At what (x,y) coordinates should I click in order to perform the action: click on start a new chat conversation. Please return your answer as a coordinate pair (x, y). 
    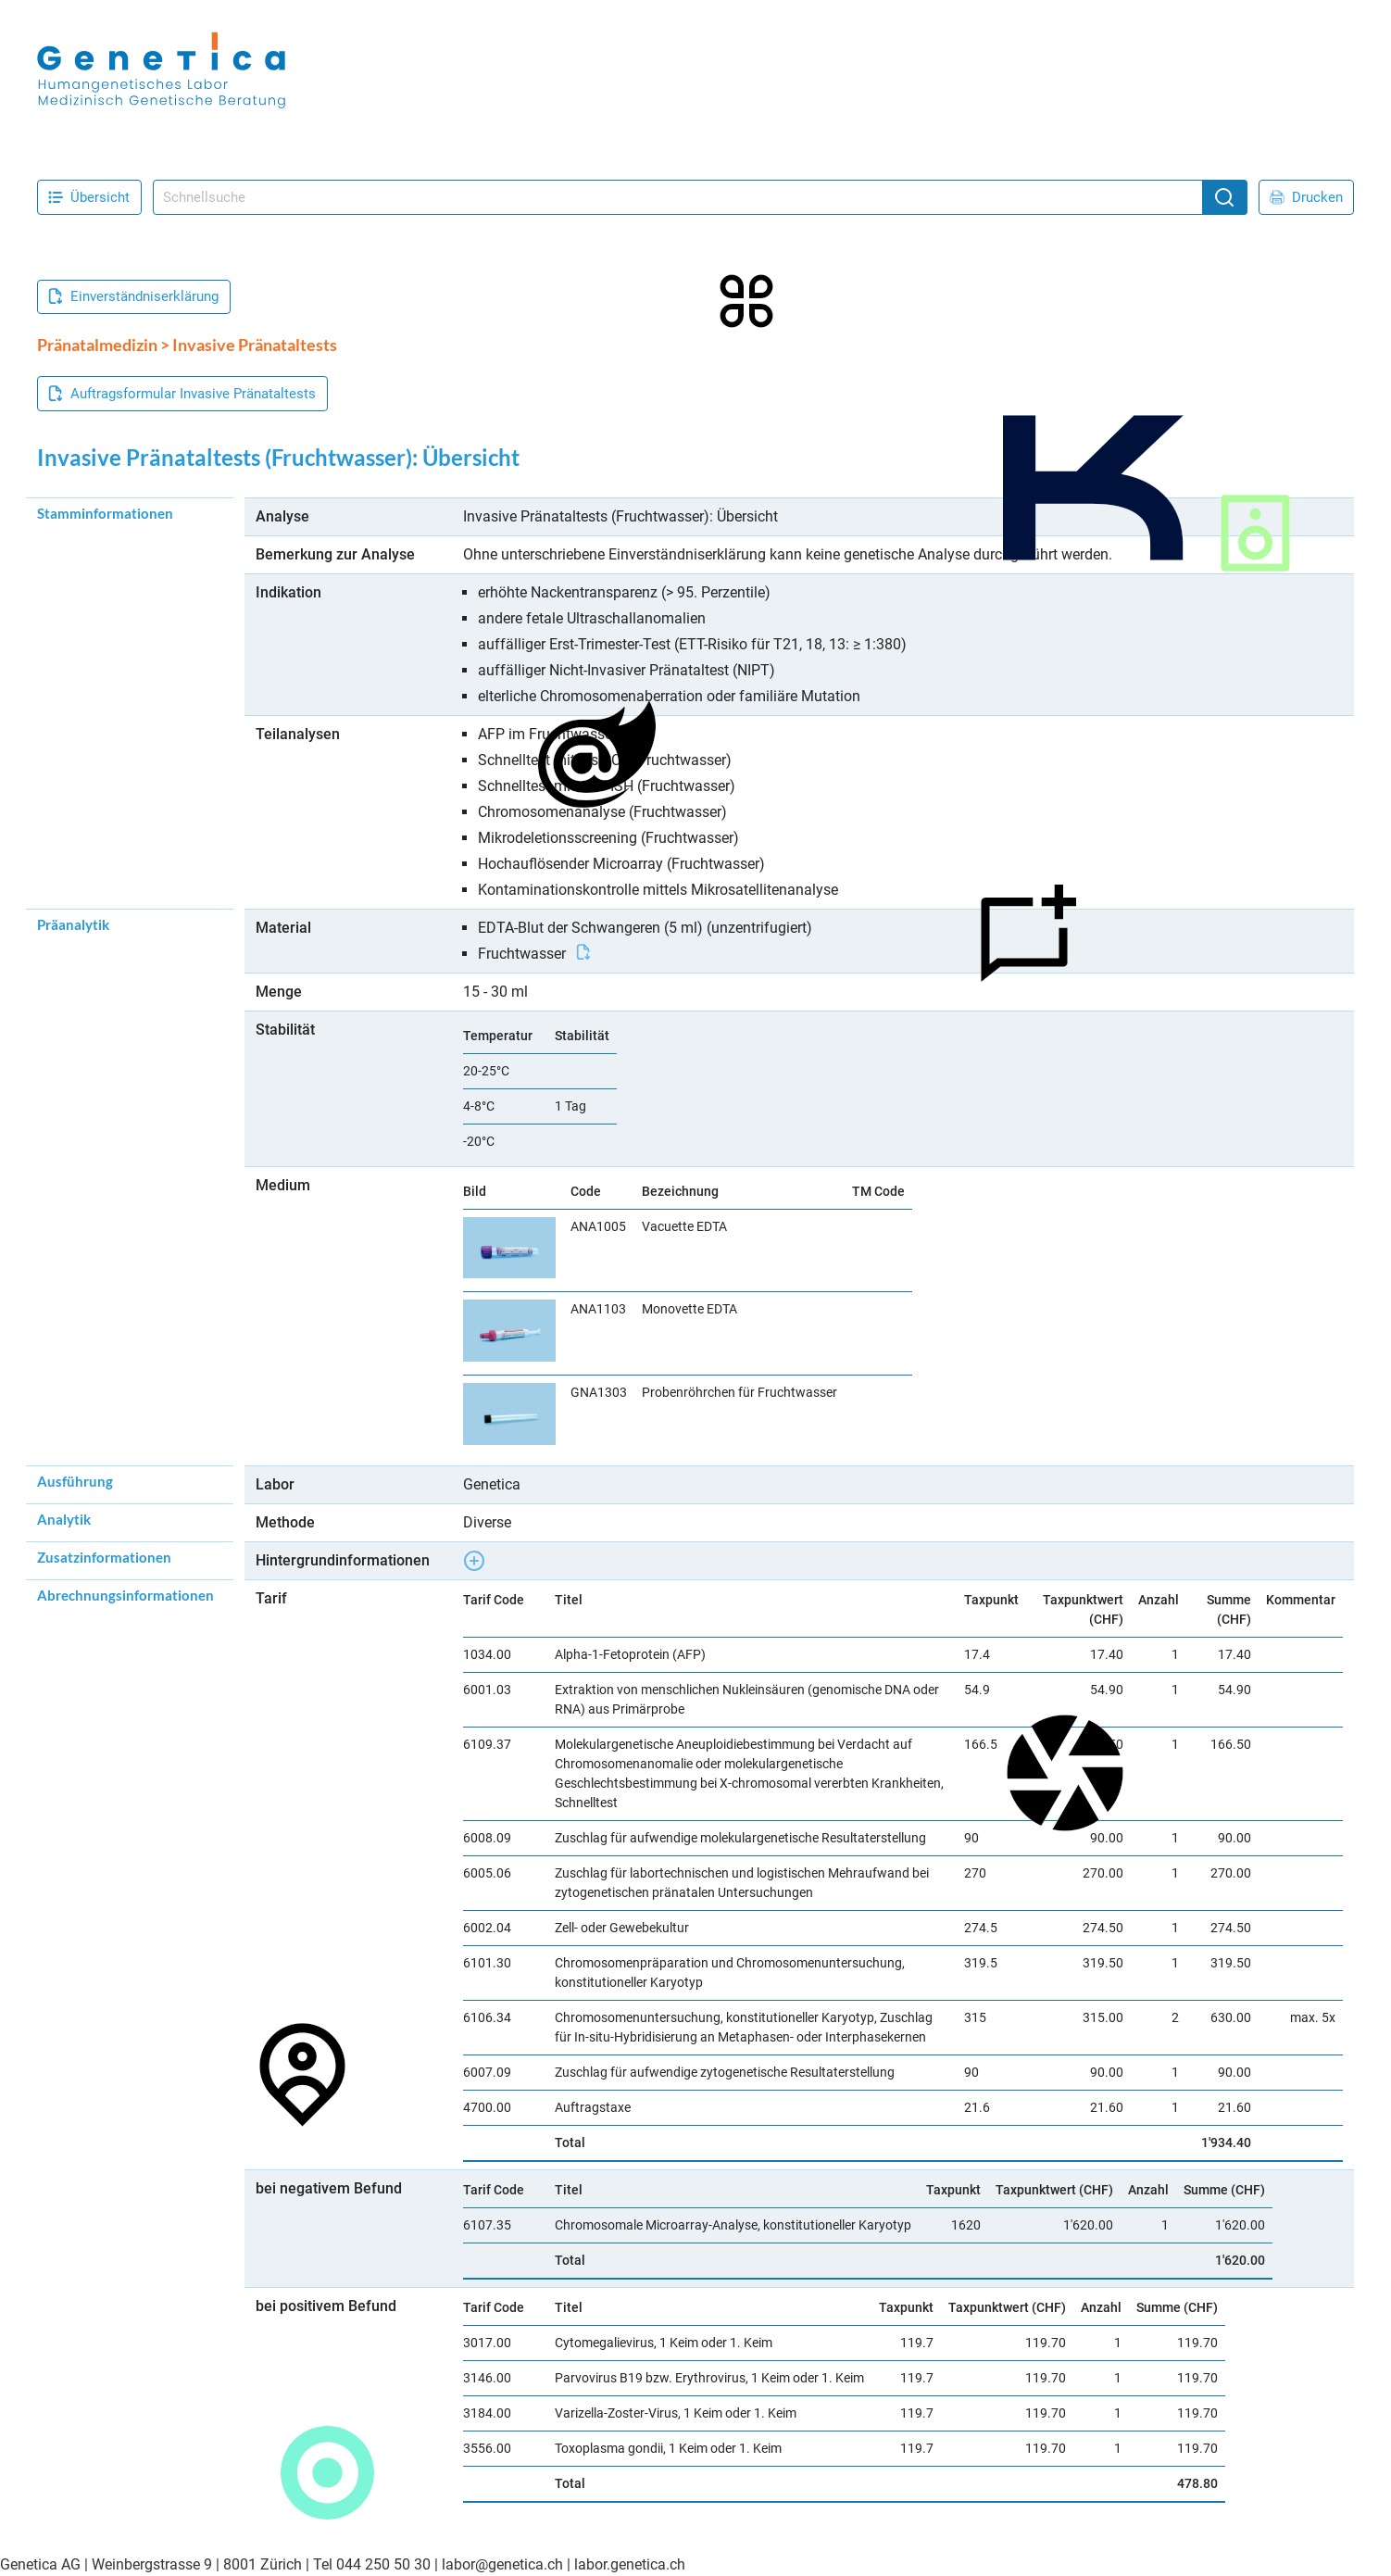
    Looking at the image, I should click on (1024, 936).